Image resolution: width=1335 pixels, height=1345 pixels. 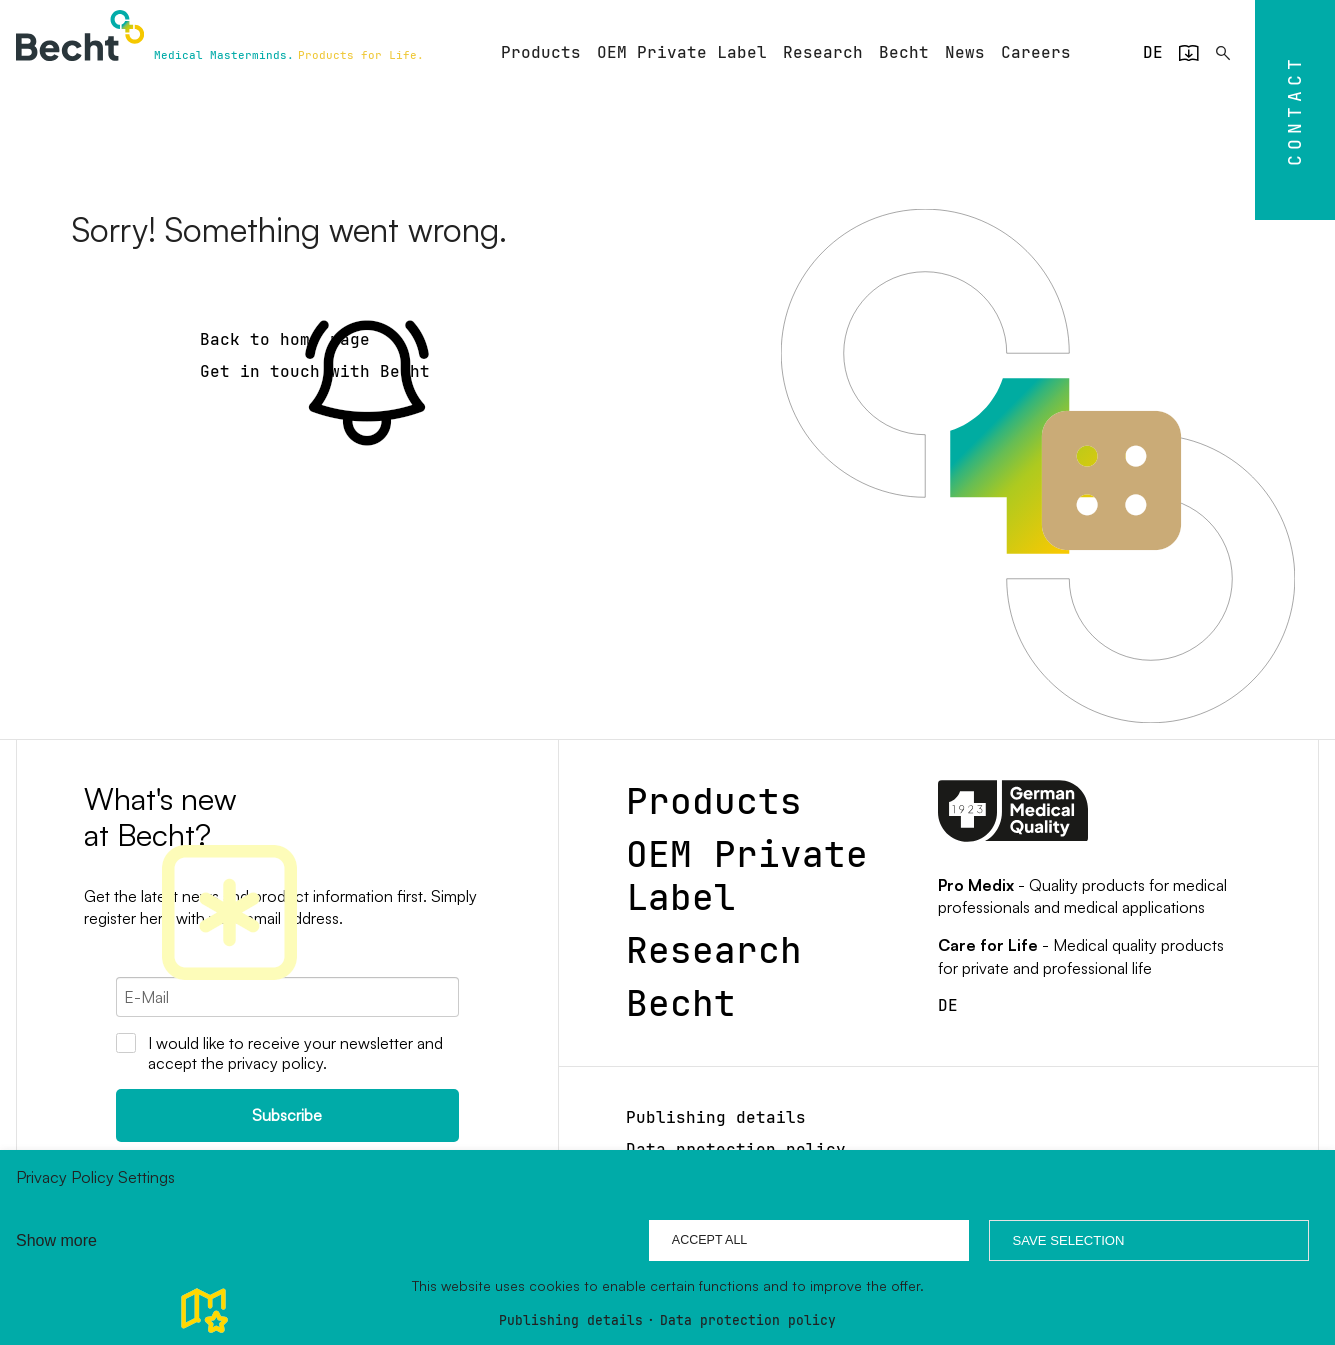 I want to click on indicates new notifications or alerts, so click(x=367, y=383).